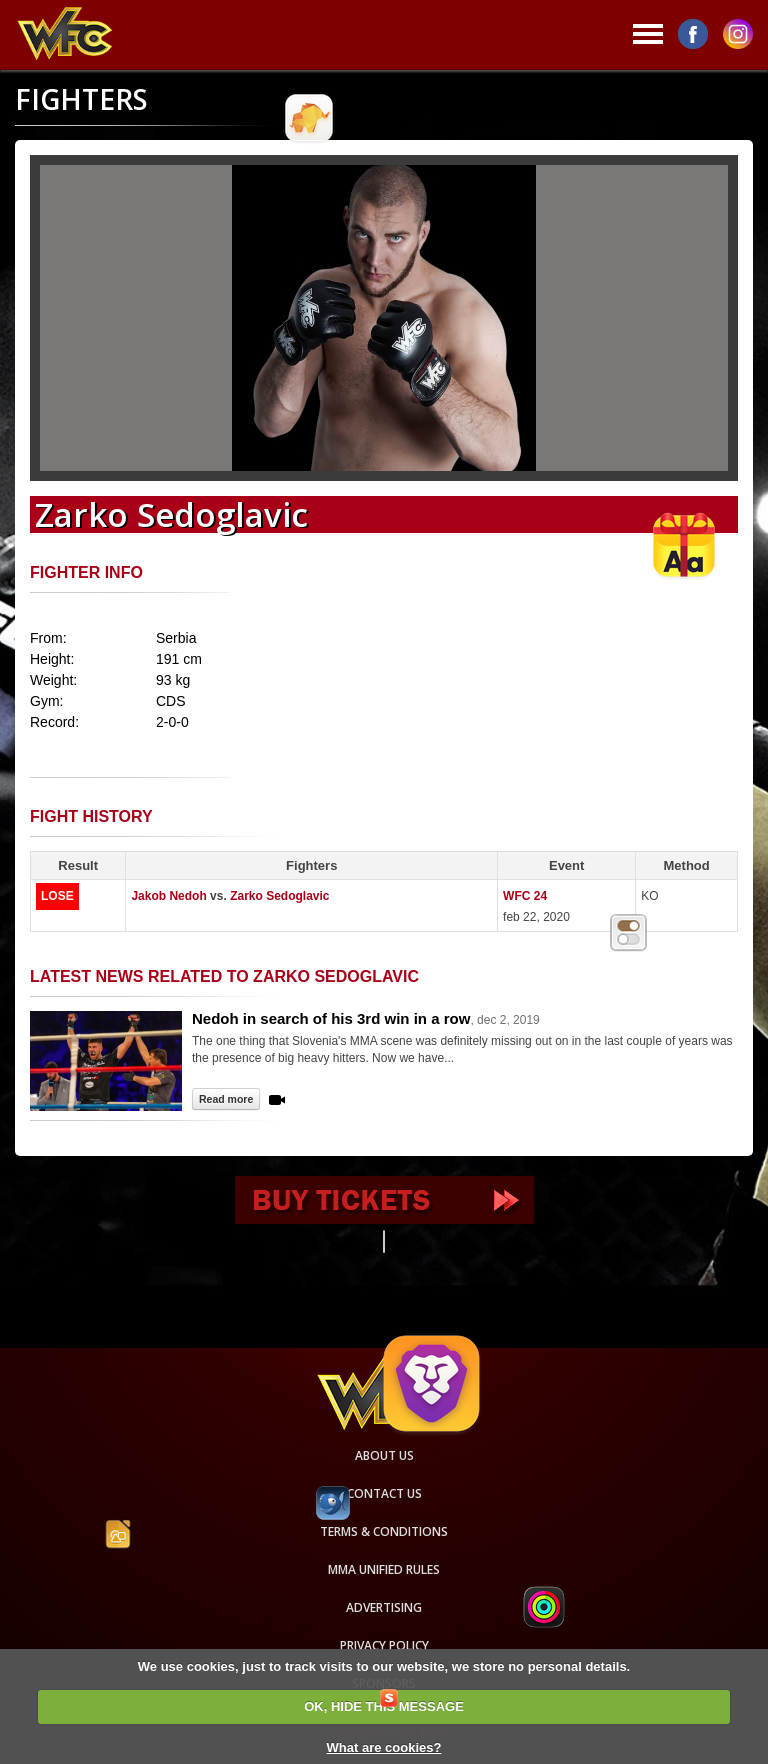 The height and width of the screenshot is (1764, 768). Describe the element at coordinates (389, 1698) in the screenshot. I see `open sogou pinyin input method` at that location.